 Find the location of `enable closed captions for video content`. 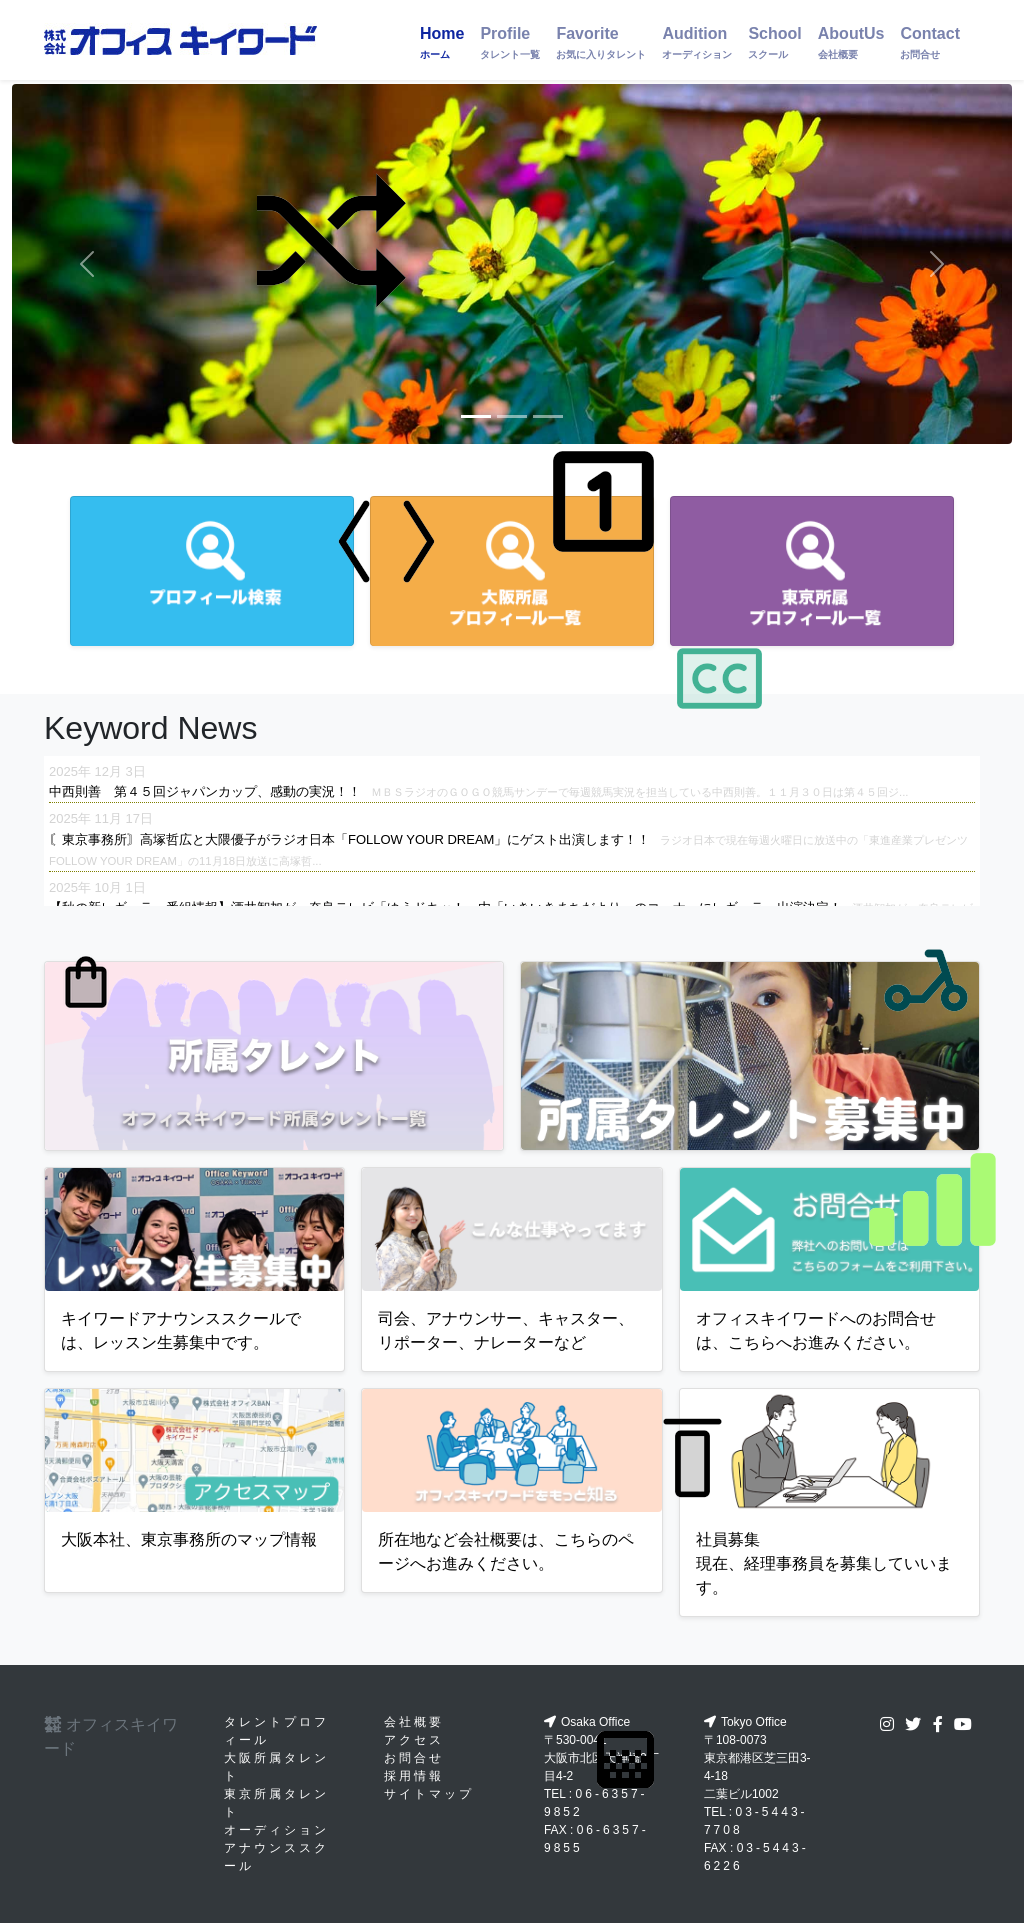

enable closed captions for video content is located at coordinates (719, 678).